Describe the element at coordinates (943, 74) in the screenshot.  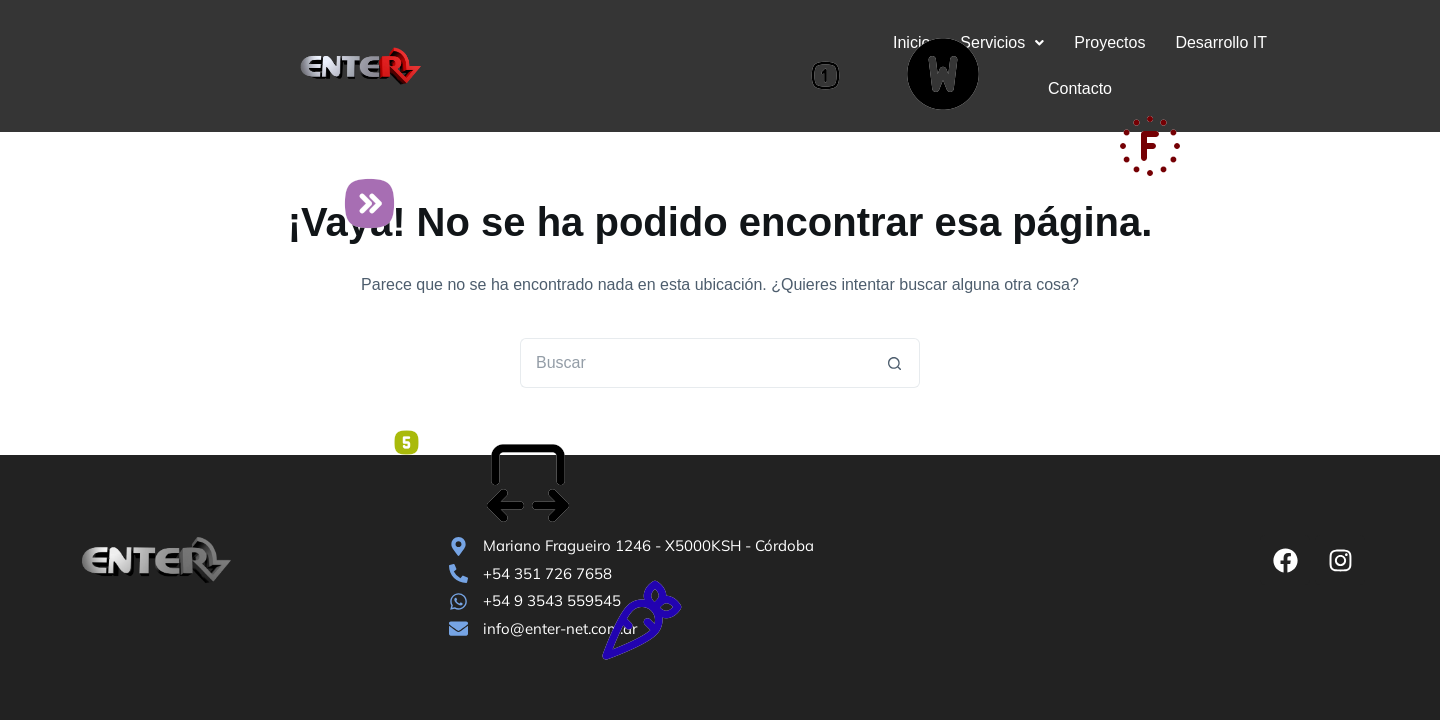
I see `Wikipedia or Wikimedia app shortcut` at that location.